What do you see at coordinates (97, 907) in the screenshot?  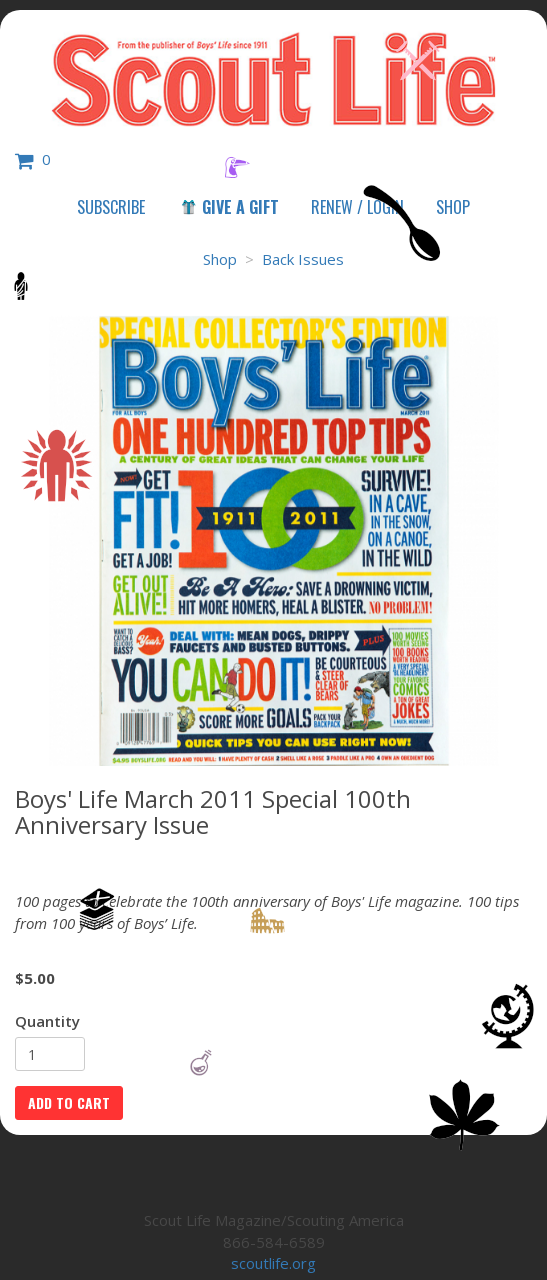 I see `delete or remove a card from your deck` at bounding box center [97, 907].